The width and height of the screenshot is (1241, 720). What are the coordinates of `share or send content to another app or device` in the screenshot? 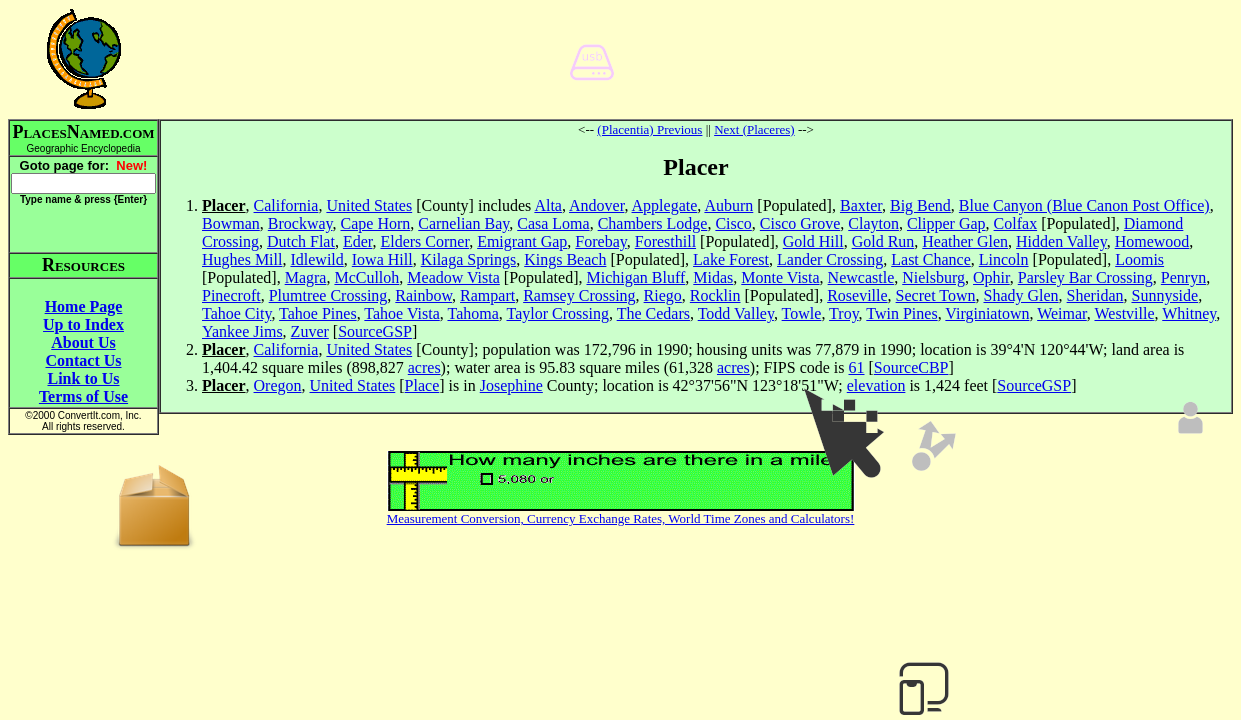 It's located at (937, 446).